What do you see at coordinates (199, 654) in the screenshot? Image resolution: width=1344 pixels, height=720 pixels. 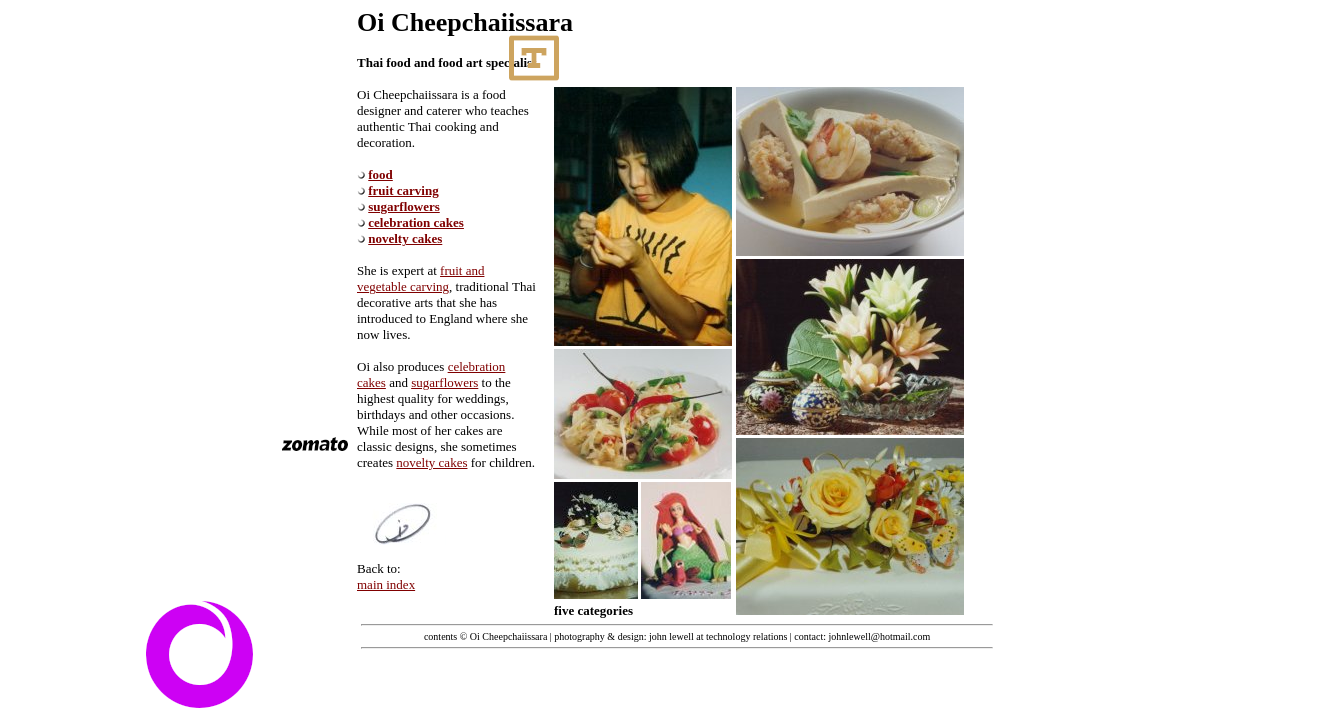 I see `singlestore database service` at bounding box center [199, 654].